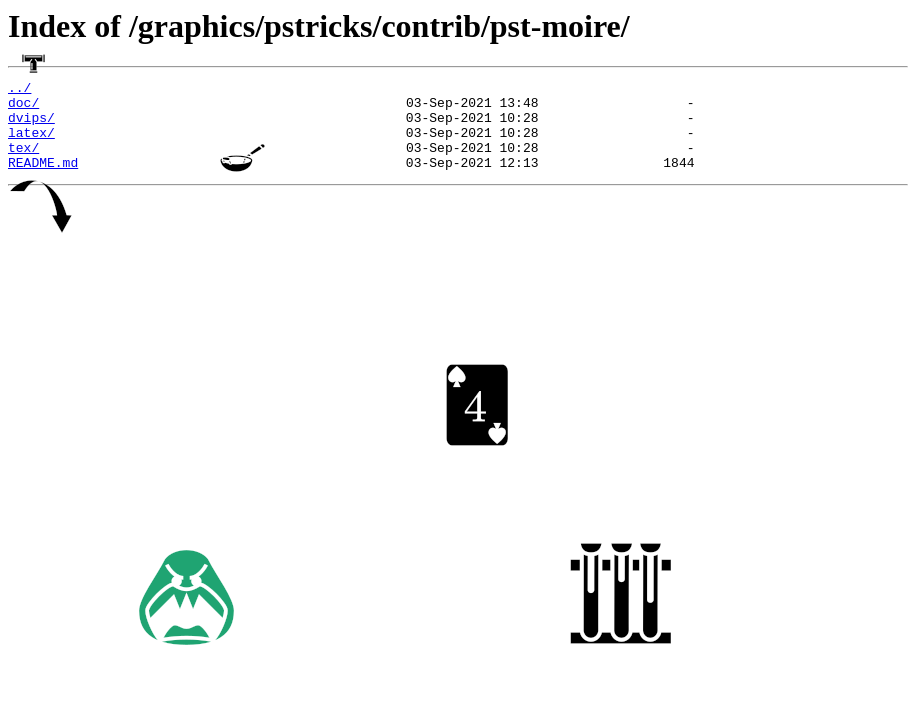 This screenshot has height=720, width=916. Describe the element at coordinates (186, 597) in the screenshot. I see `indicates a swallow or consume ability in gameplay` at that location.